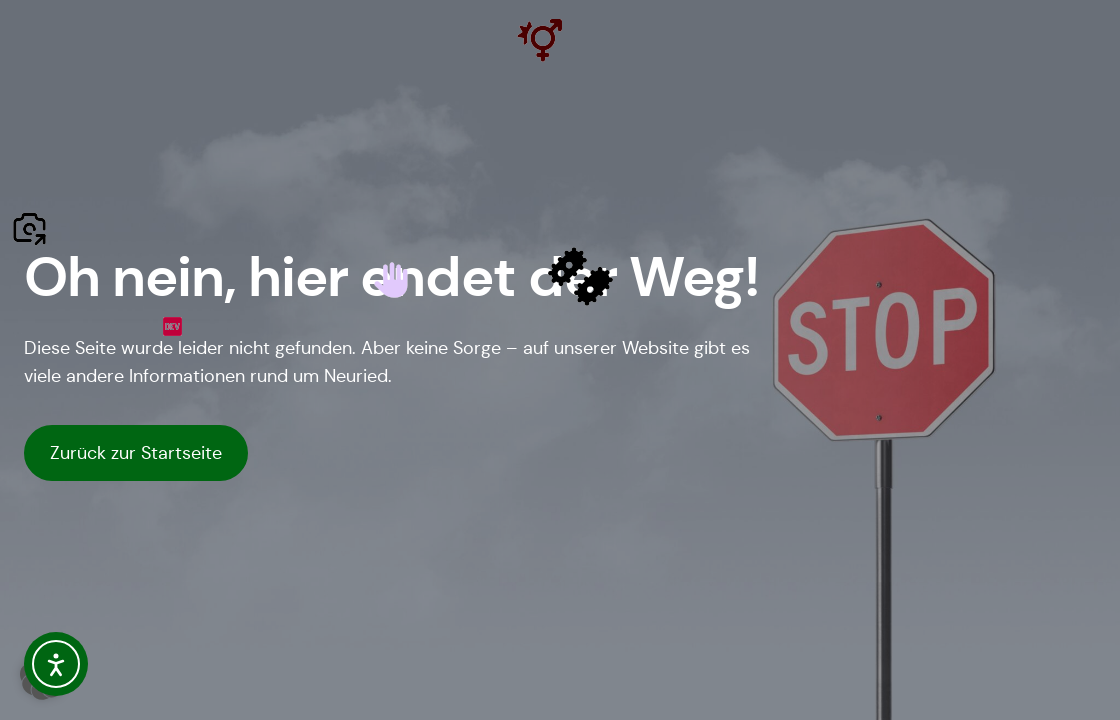 The width and height of the screenshot is (1120, 720). Describe the element at coordinates (392, 280) in the screenshot. I see `stop or halt an action` at that location.